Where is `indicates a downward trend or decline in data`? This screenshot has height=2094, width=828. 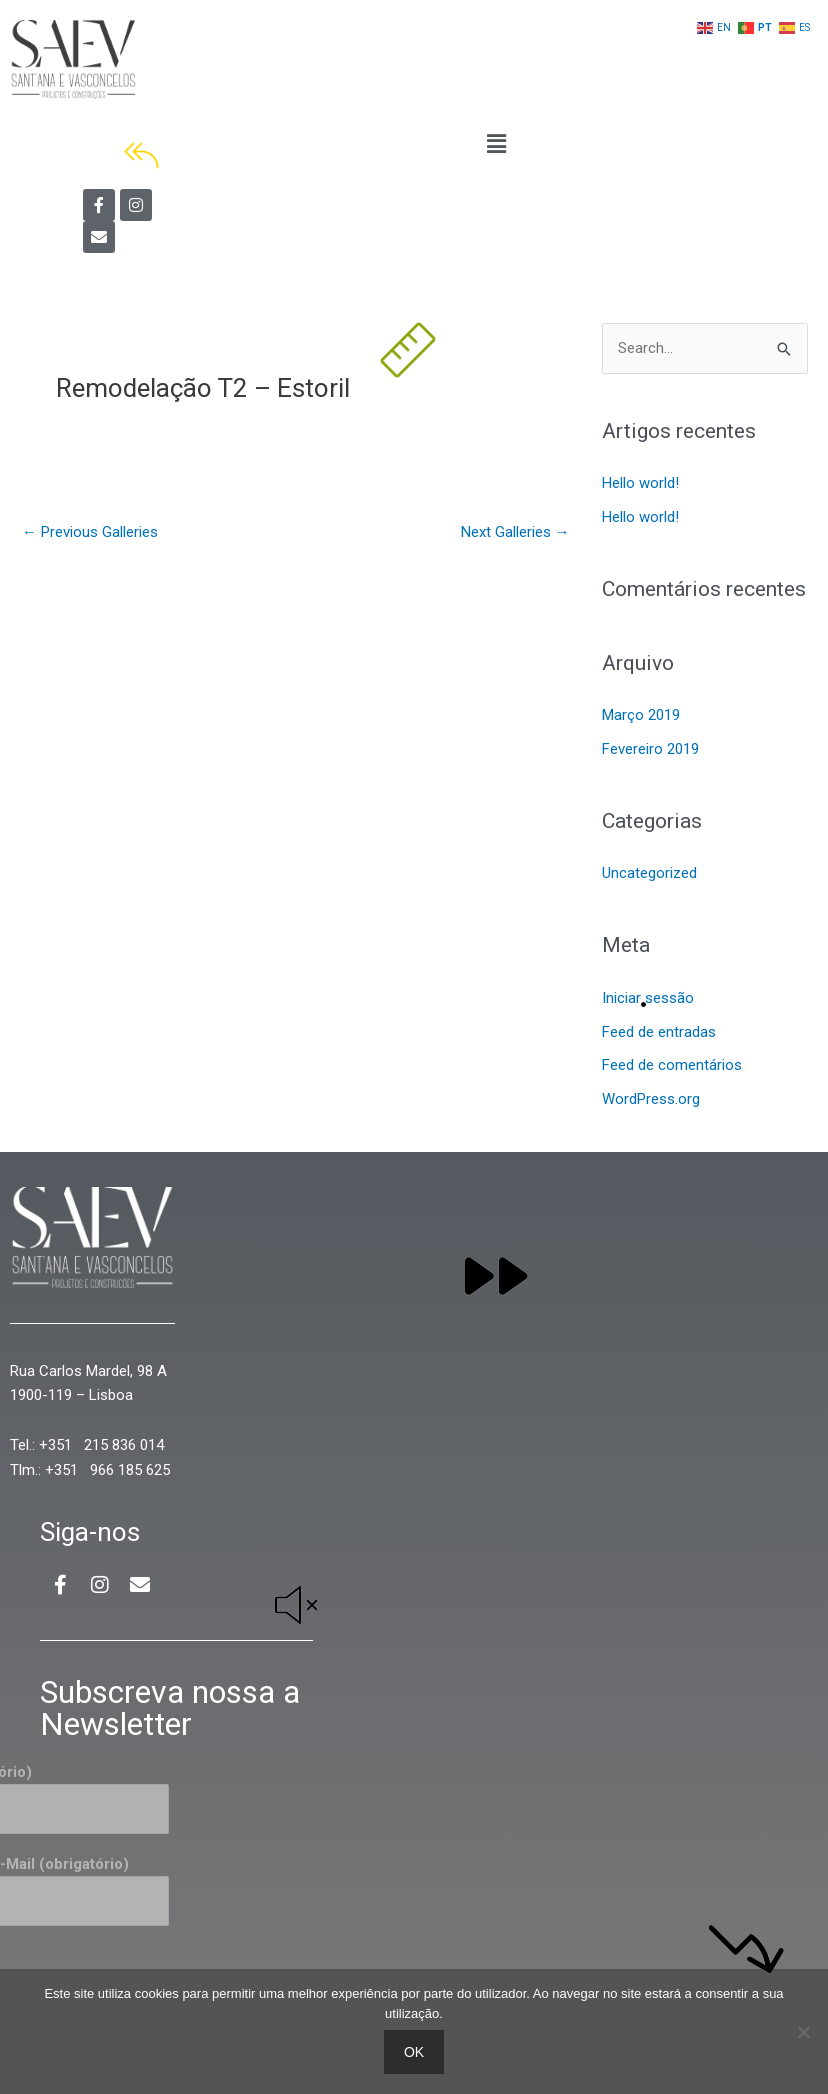 indicates a downward trend or decline in data is located at coordinates (746, 1949).